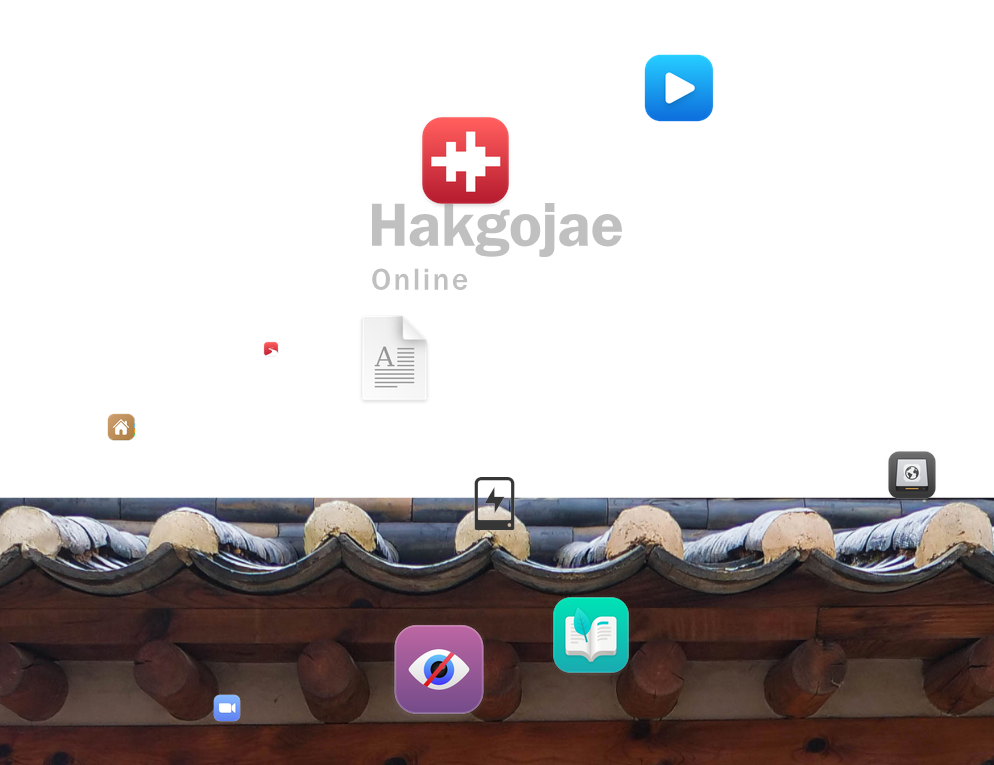  I want to click on indicates uninterruptible power supply (UPS) device connected, so click(494, 503).